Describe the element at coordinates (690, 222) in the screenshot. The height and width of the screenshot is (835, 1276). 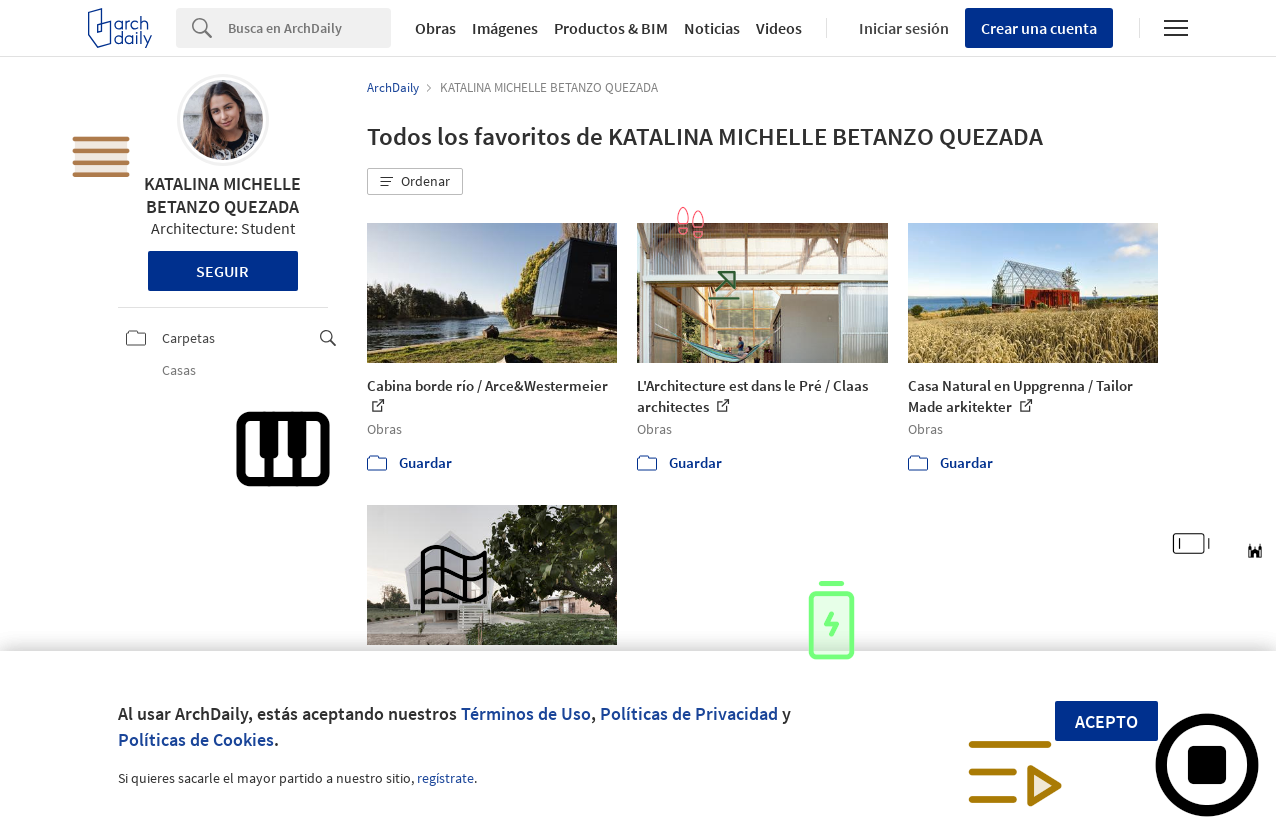
I see `view step count or walking activity` at that location.